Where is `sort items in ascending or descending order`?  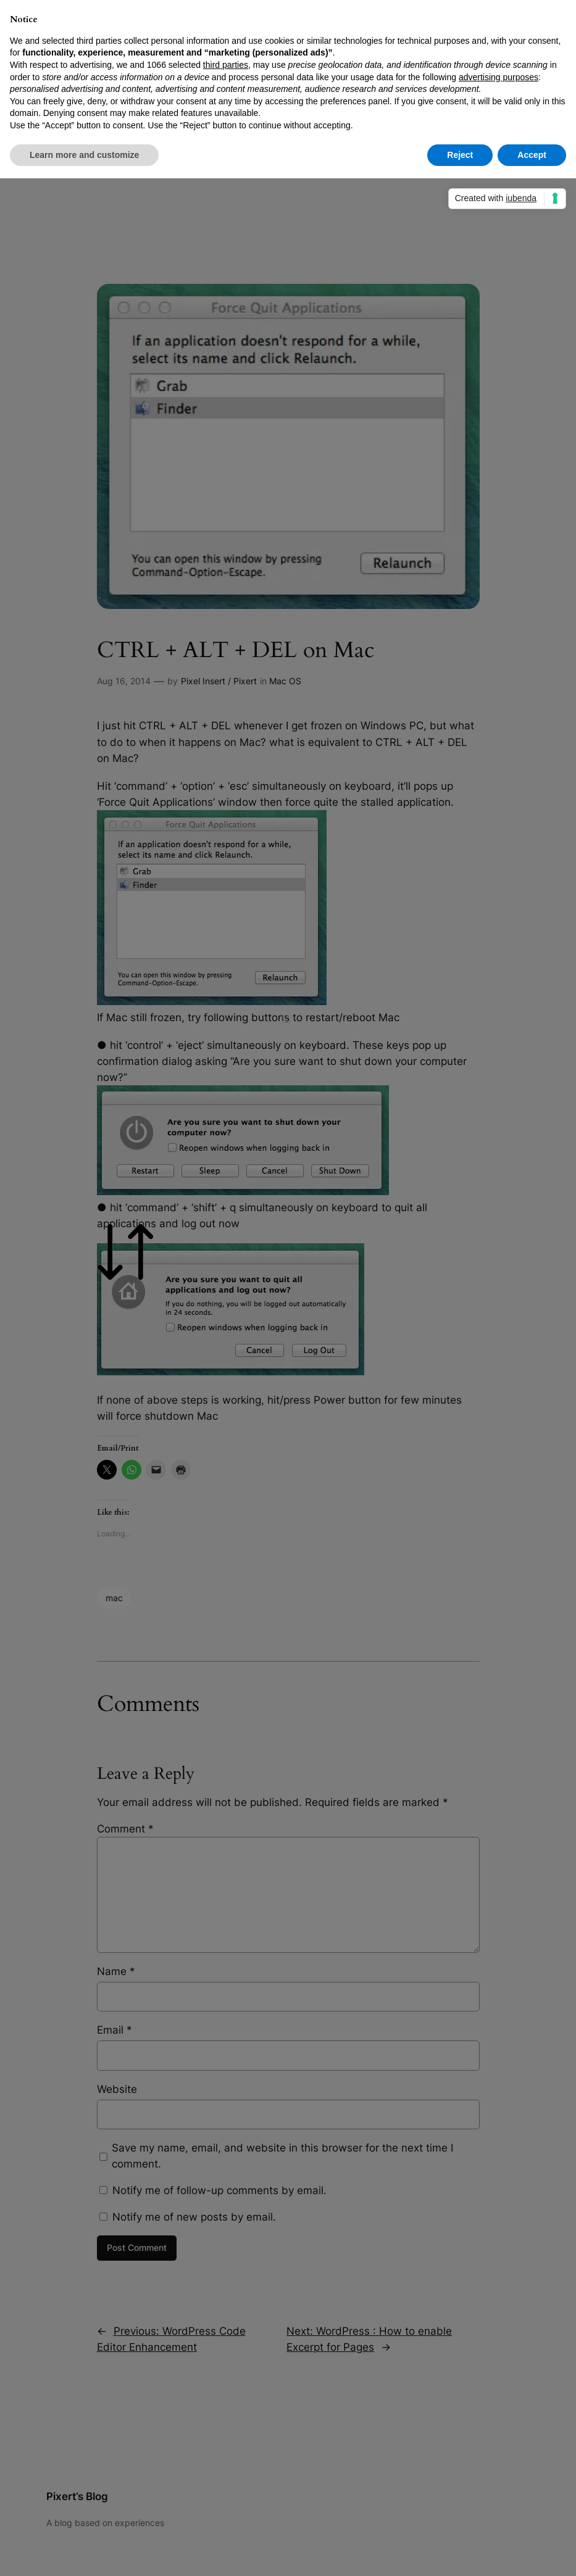 sort items in ascending or descending order is located at coordinates (125, 1252).